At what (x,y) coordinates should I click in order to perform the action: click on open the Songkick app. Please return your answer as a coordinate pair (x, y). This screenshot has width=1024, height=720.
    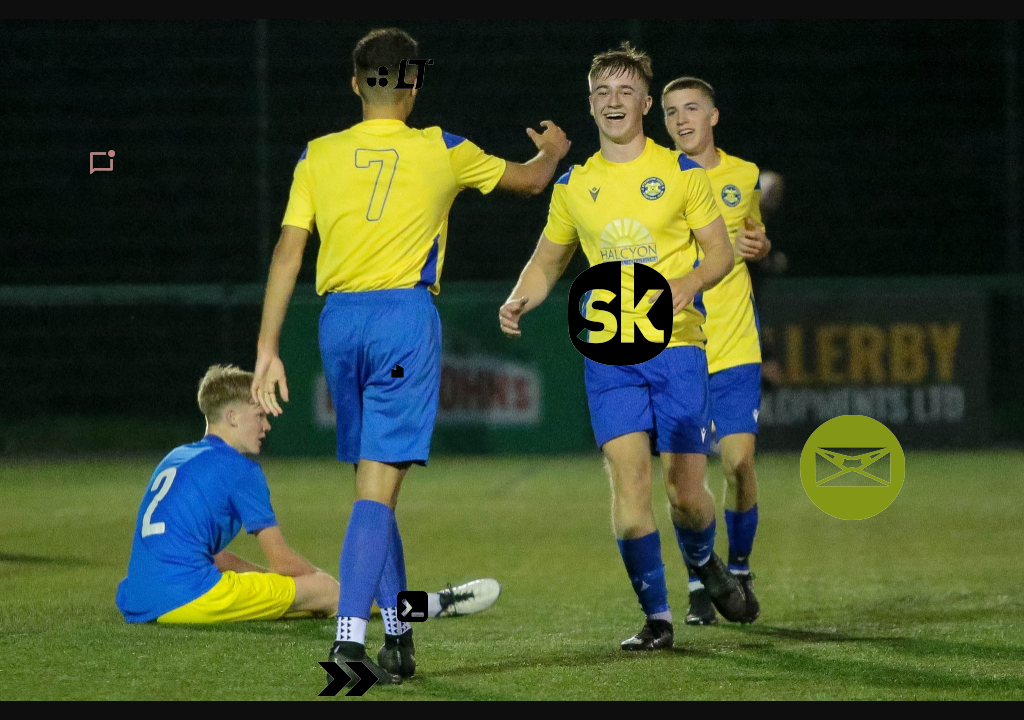
    Looking at the image, I should click on (620, 313).